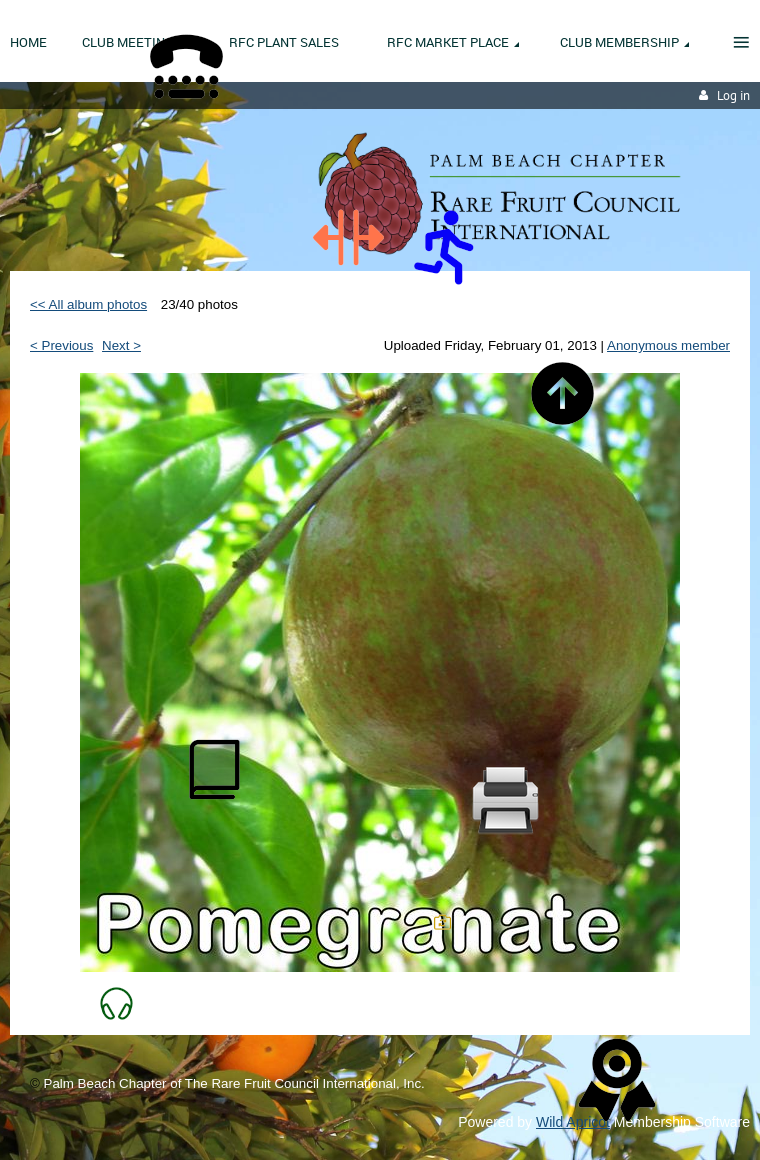  What do you see at coordinates (186, 66) in the screenshot?
I see `enable tty/tdd accessibility for hearing-impaired calls` at bounding box center [186, 66].